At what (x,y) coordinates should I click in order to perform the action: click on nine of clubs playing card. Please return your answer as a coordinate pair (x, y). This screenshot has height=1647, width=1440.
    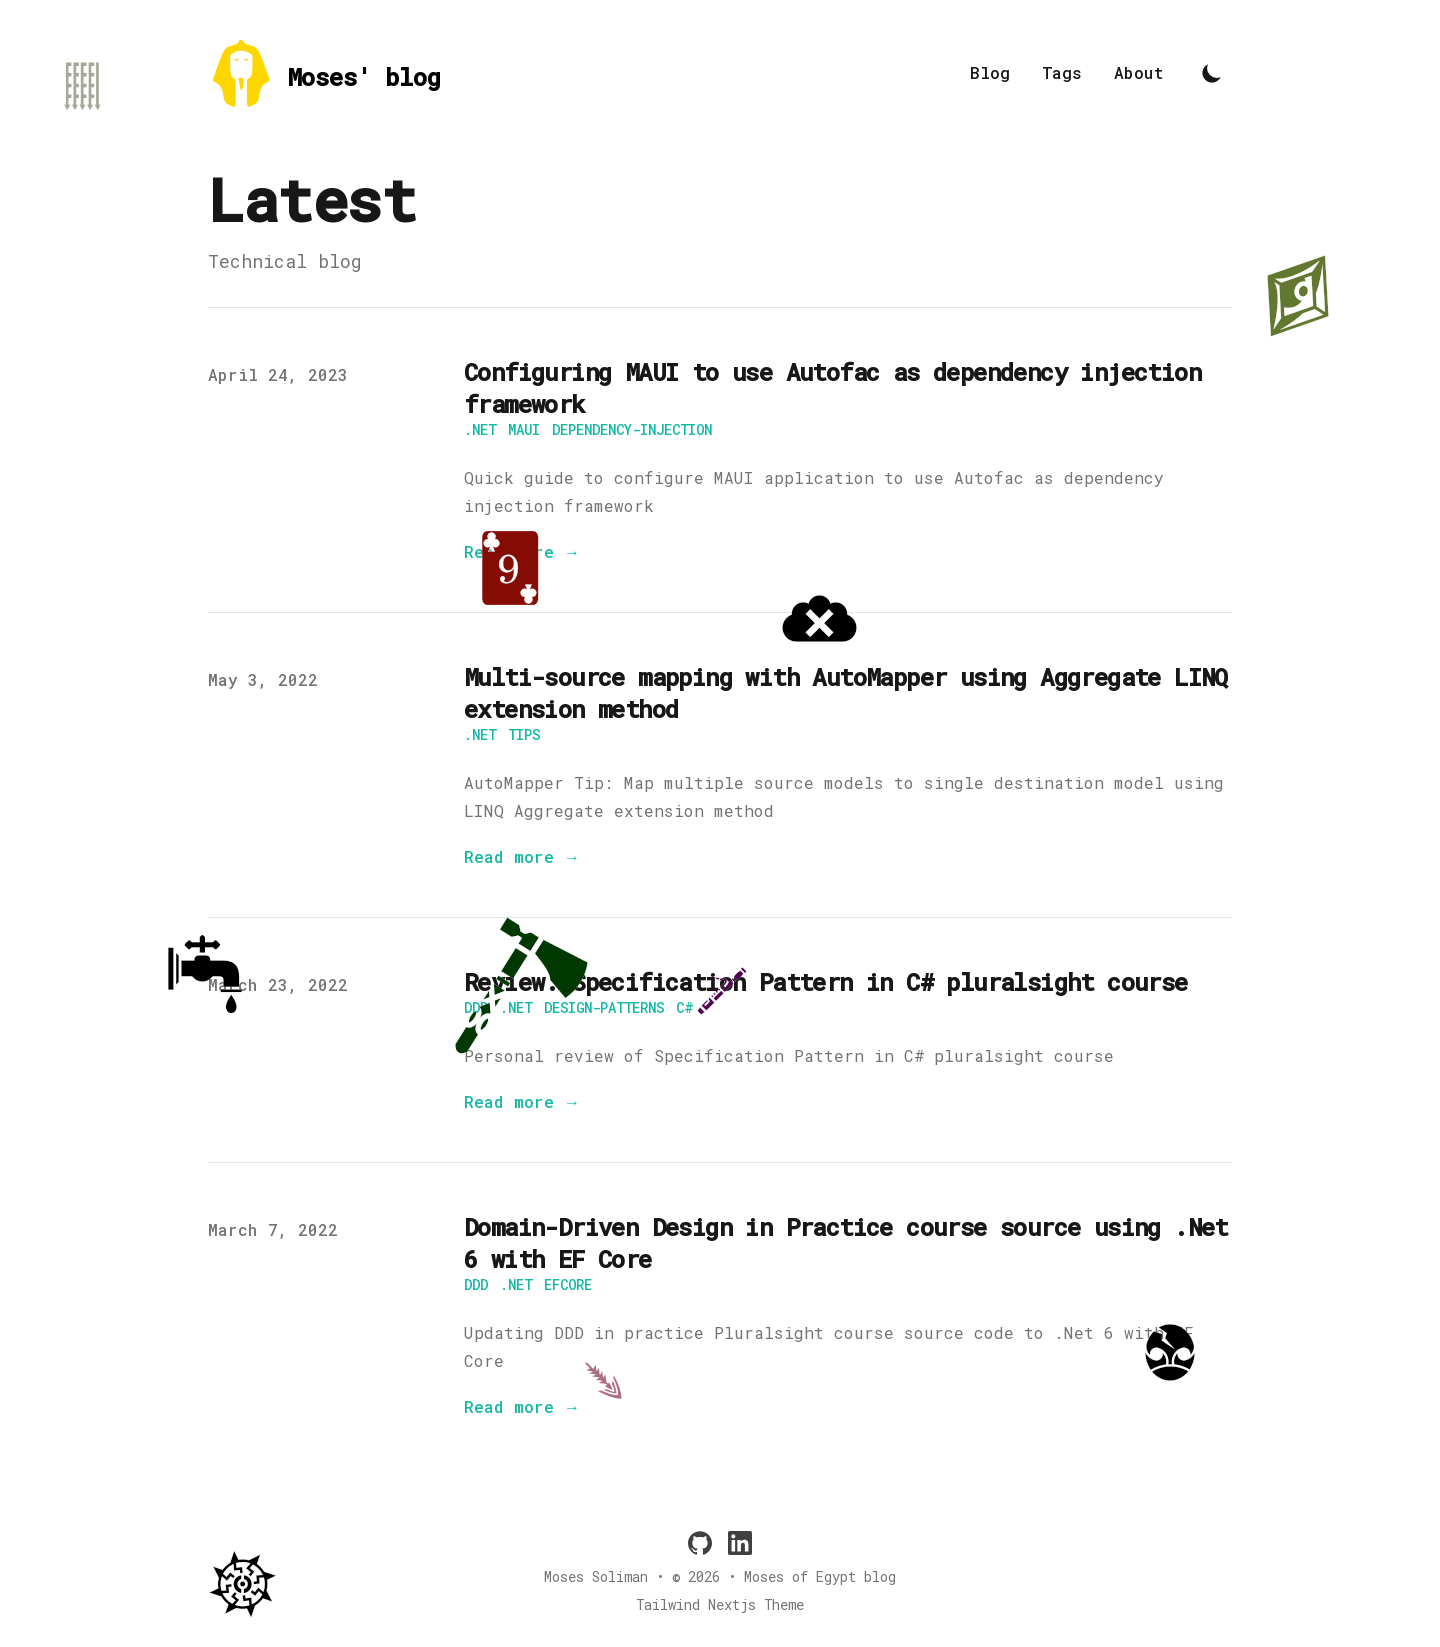
    Looking at the image, I should click on (510, 568).